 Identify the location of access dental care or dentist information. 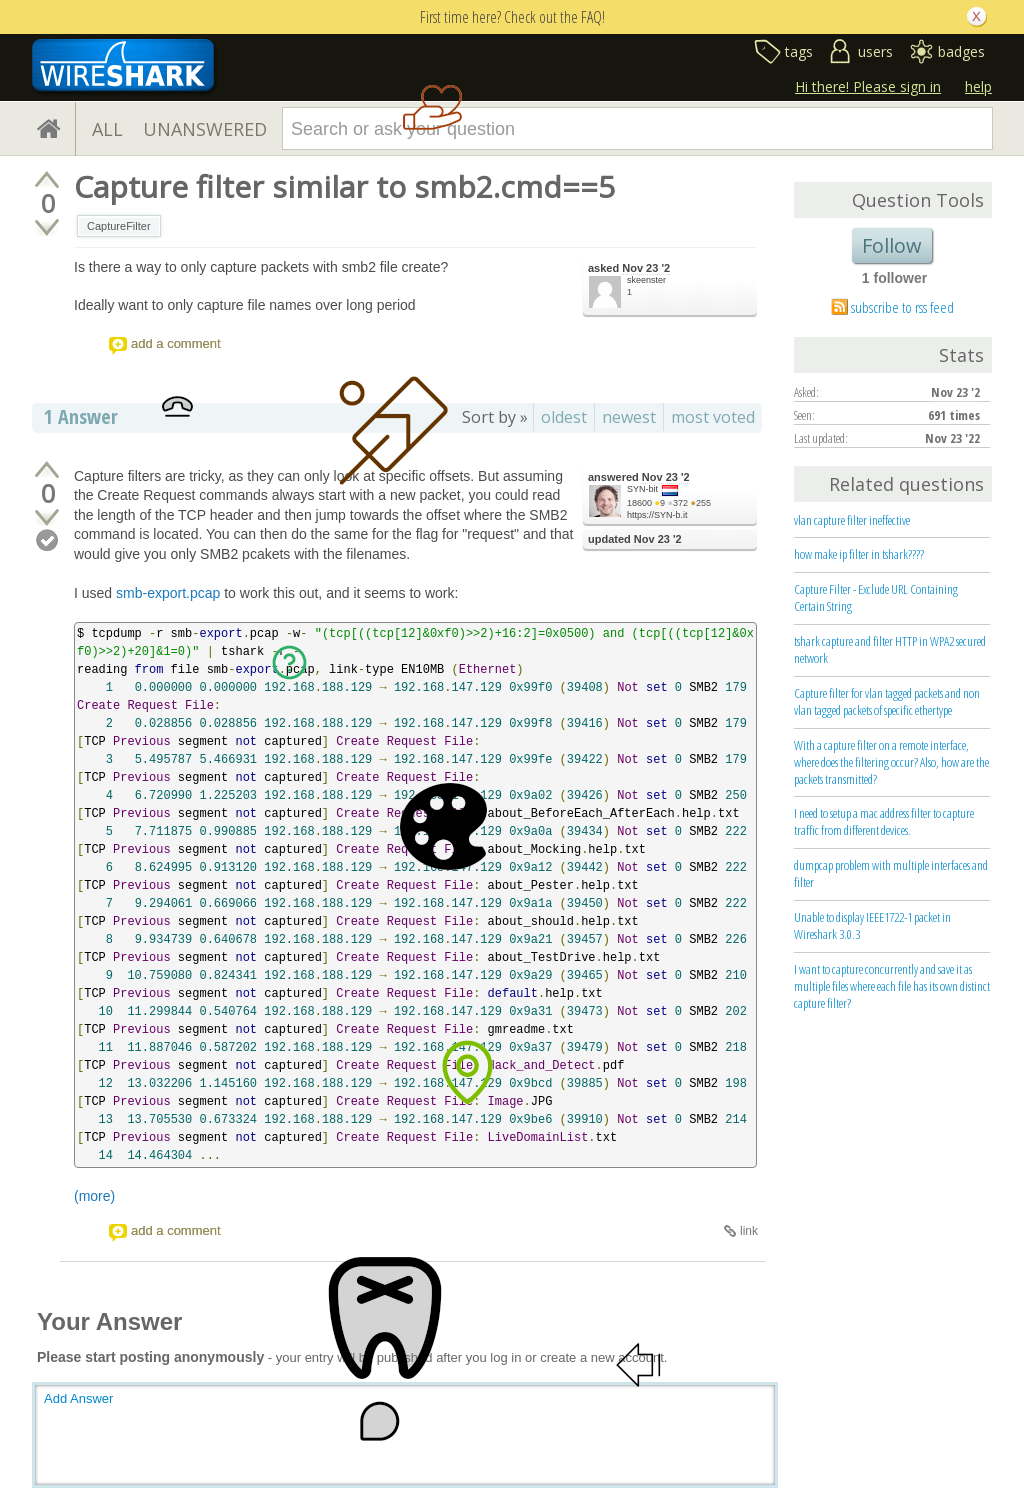
(385, 1318).